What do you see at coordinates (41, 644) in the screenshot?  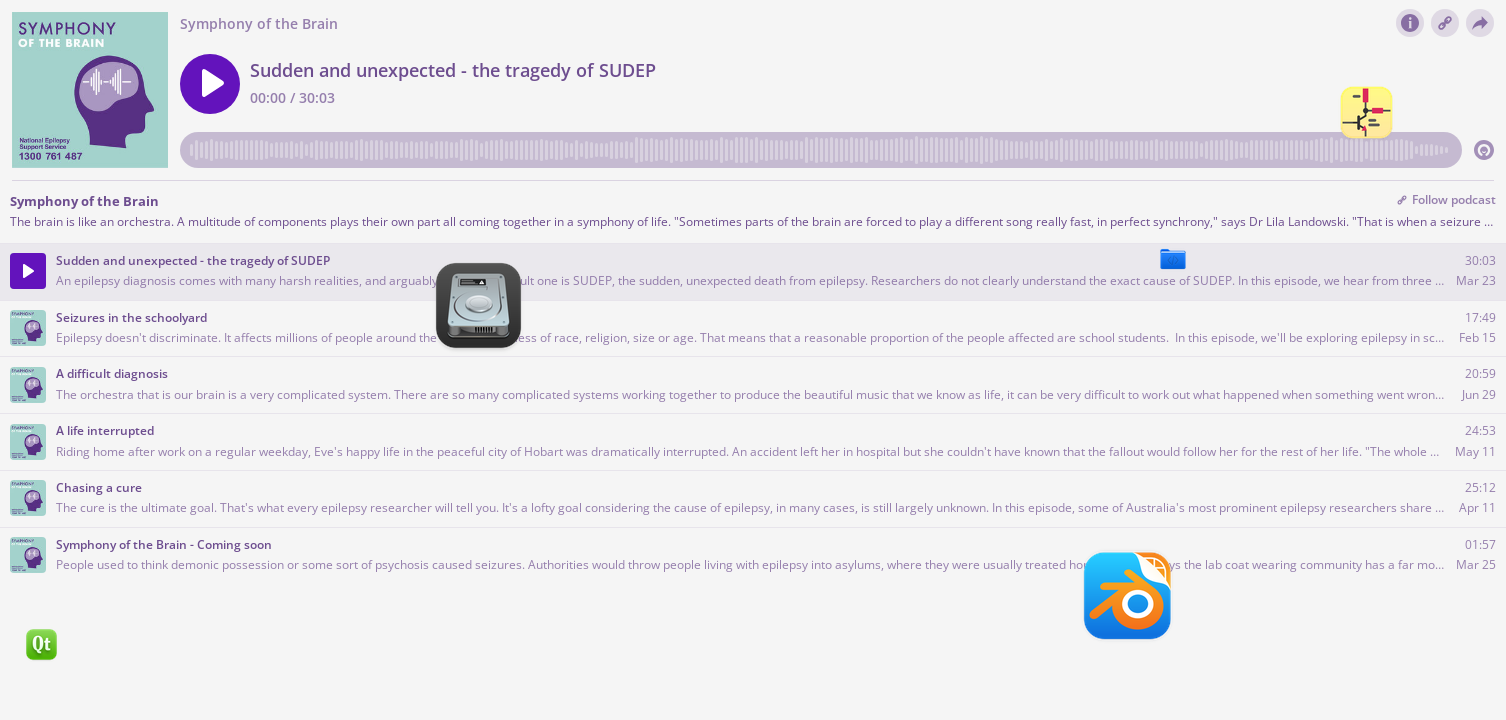 I see `open Qt application framework` at bounding box center [41, 644].